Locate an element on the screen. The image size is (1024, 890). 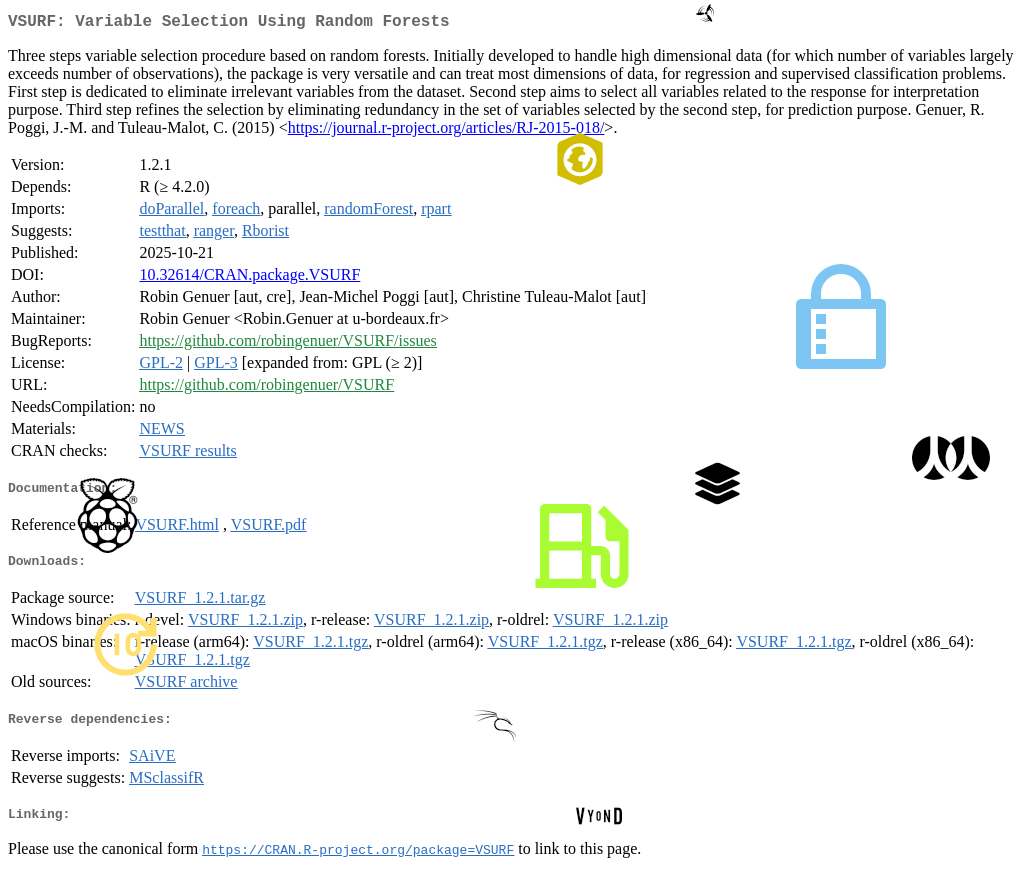
find nearby gas stations is located at coordinates (582, 546).